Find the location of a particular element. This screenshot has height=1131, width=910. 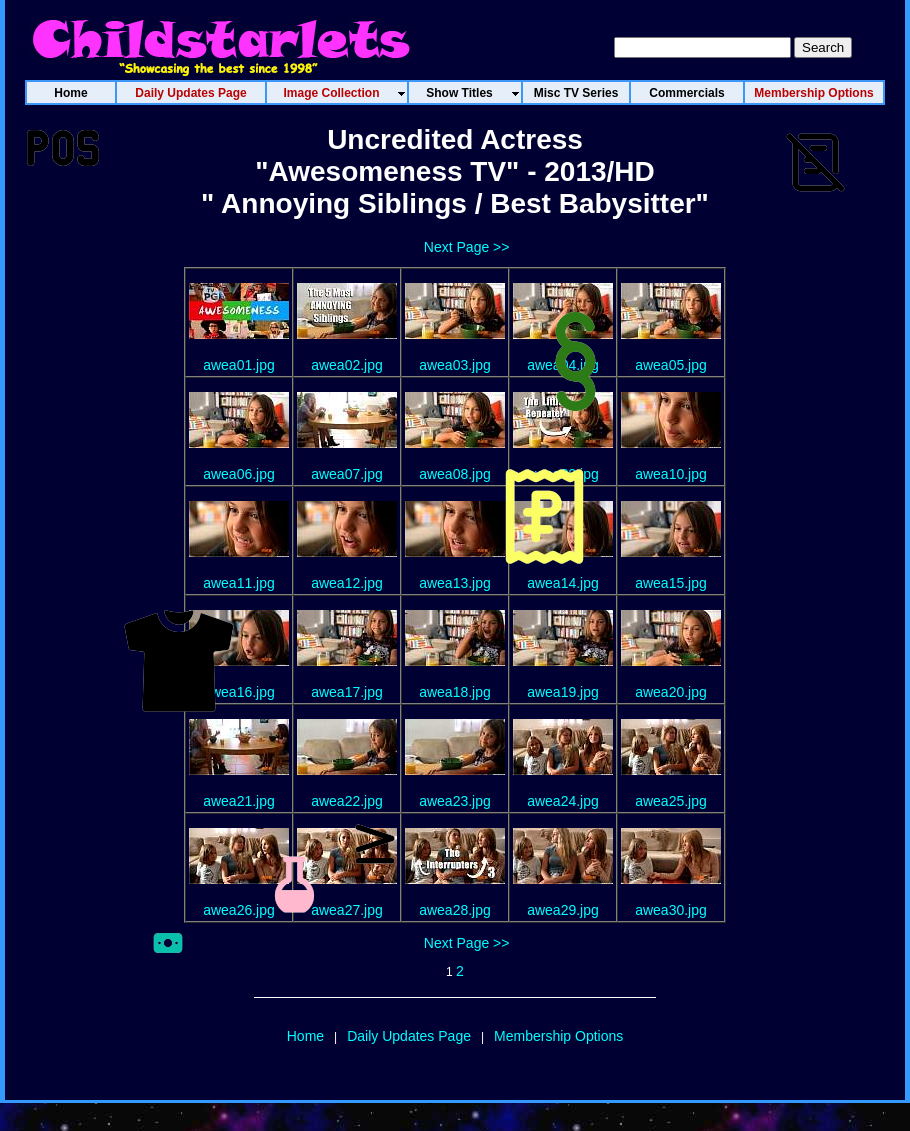

indicates an HTTP POST request method is located at coordinates (63, 148).